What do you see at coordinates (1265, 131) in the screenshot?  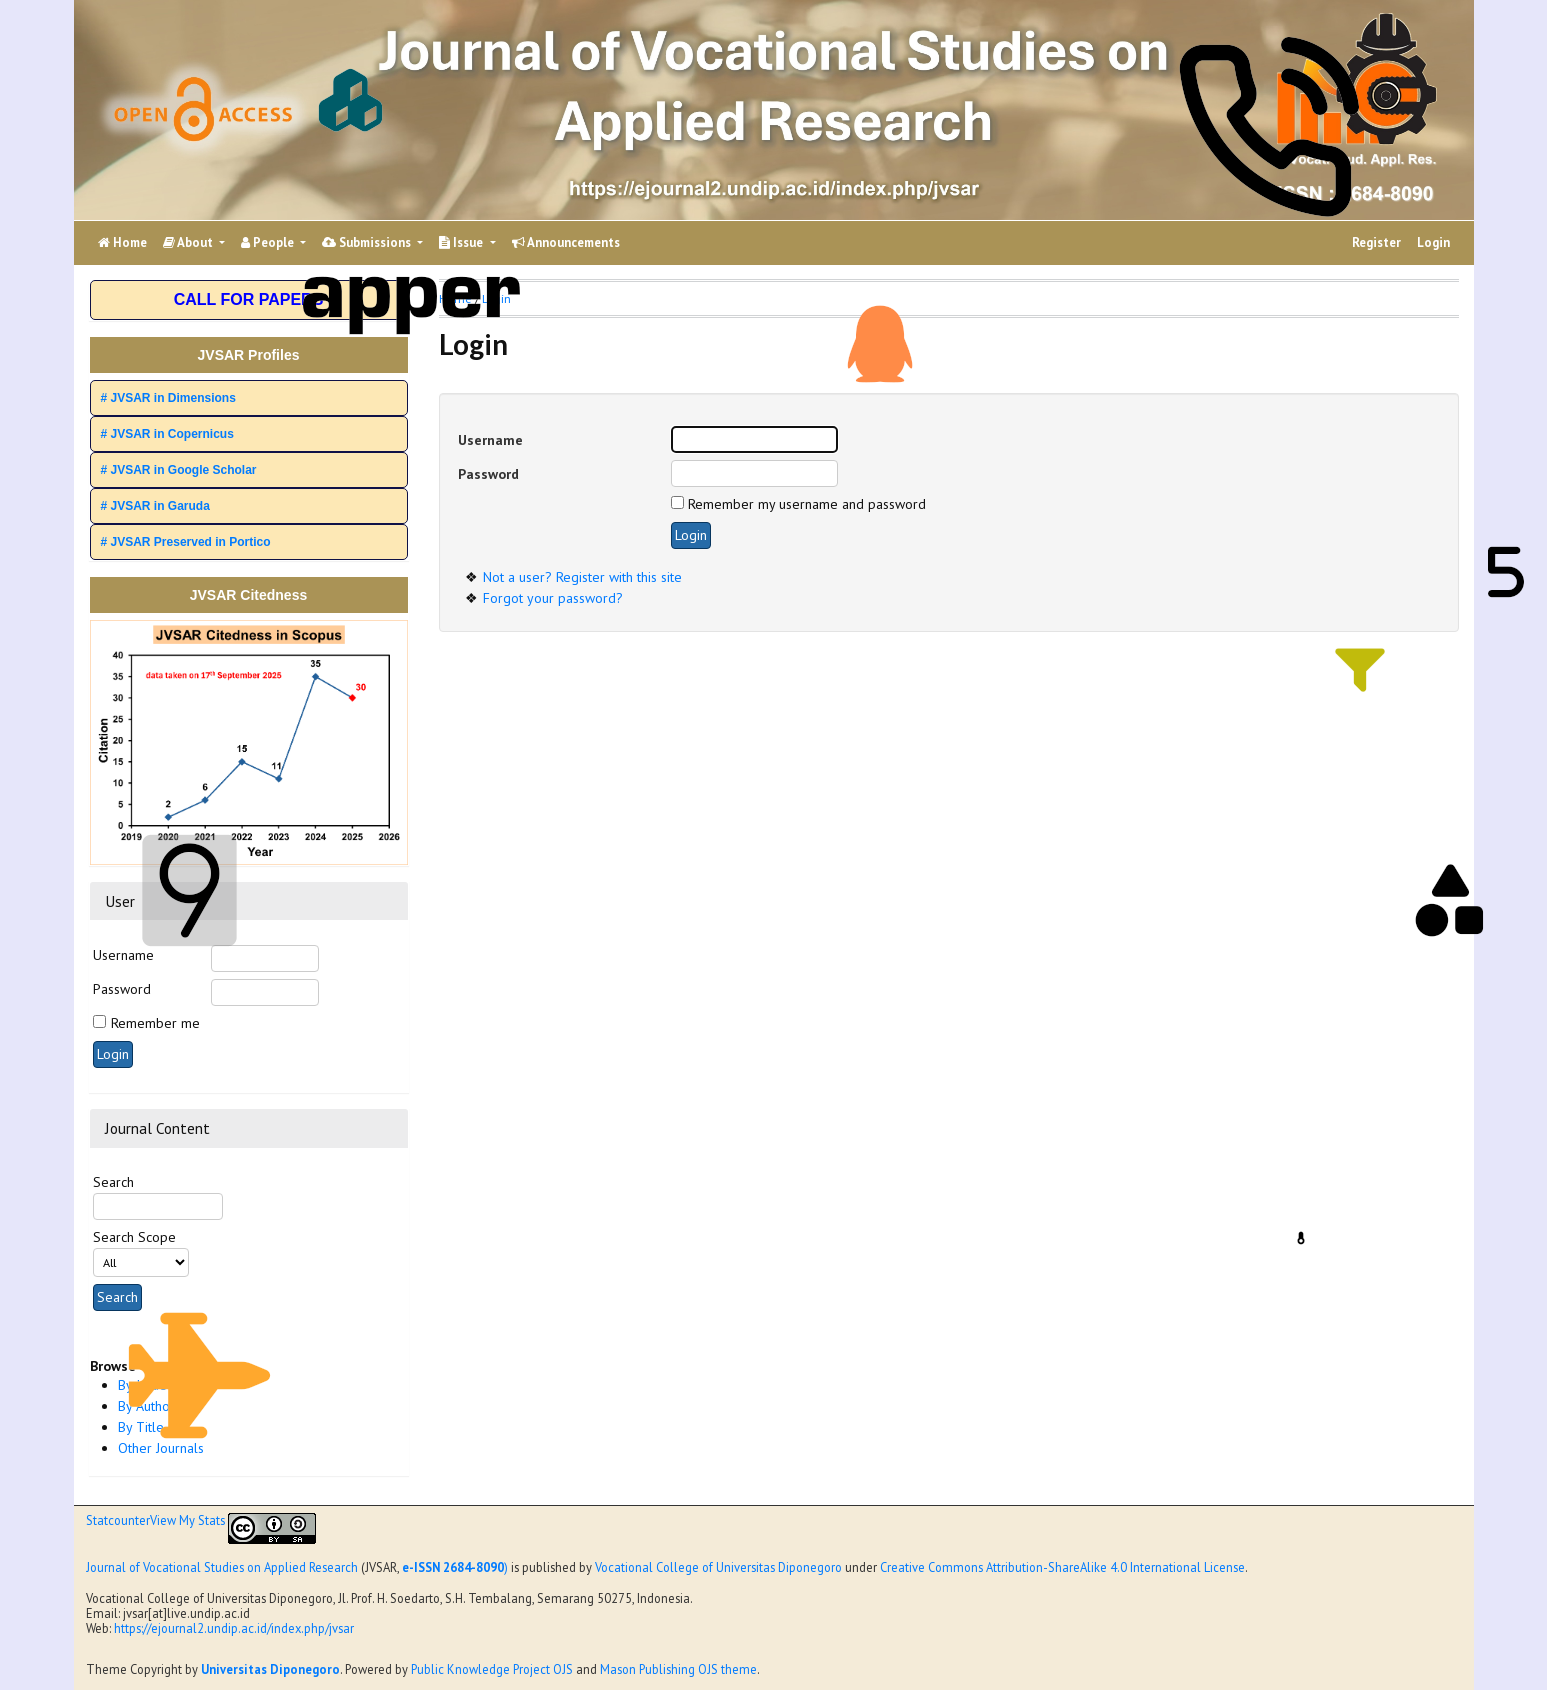 I see `make a phone call` at bounding box center [1265, 131].